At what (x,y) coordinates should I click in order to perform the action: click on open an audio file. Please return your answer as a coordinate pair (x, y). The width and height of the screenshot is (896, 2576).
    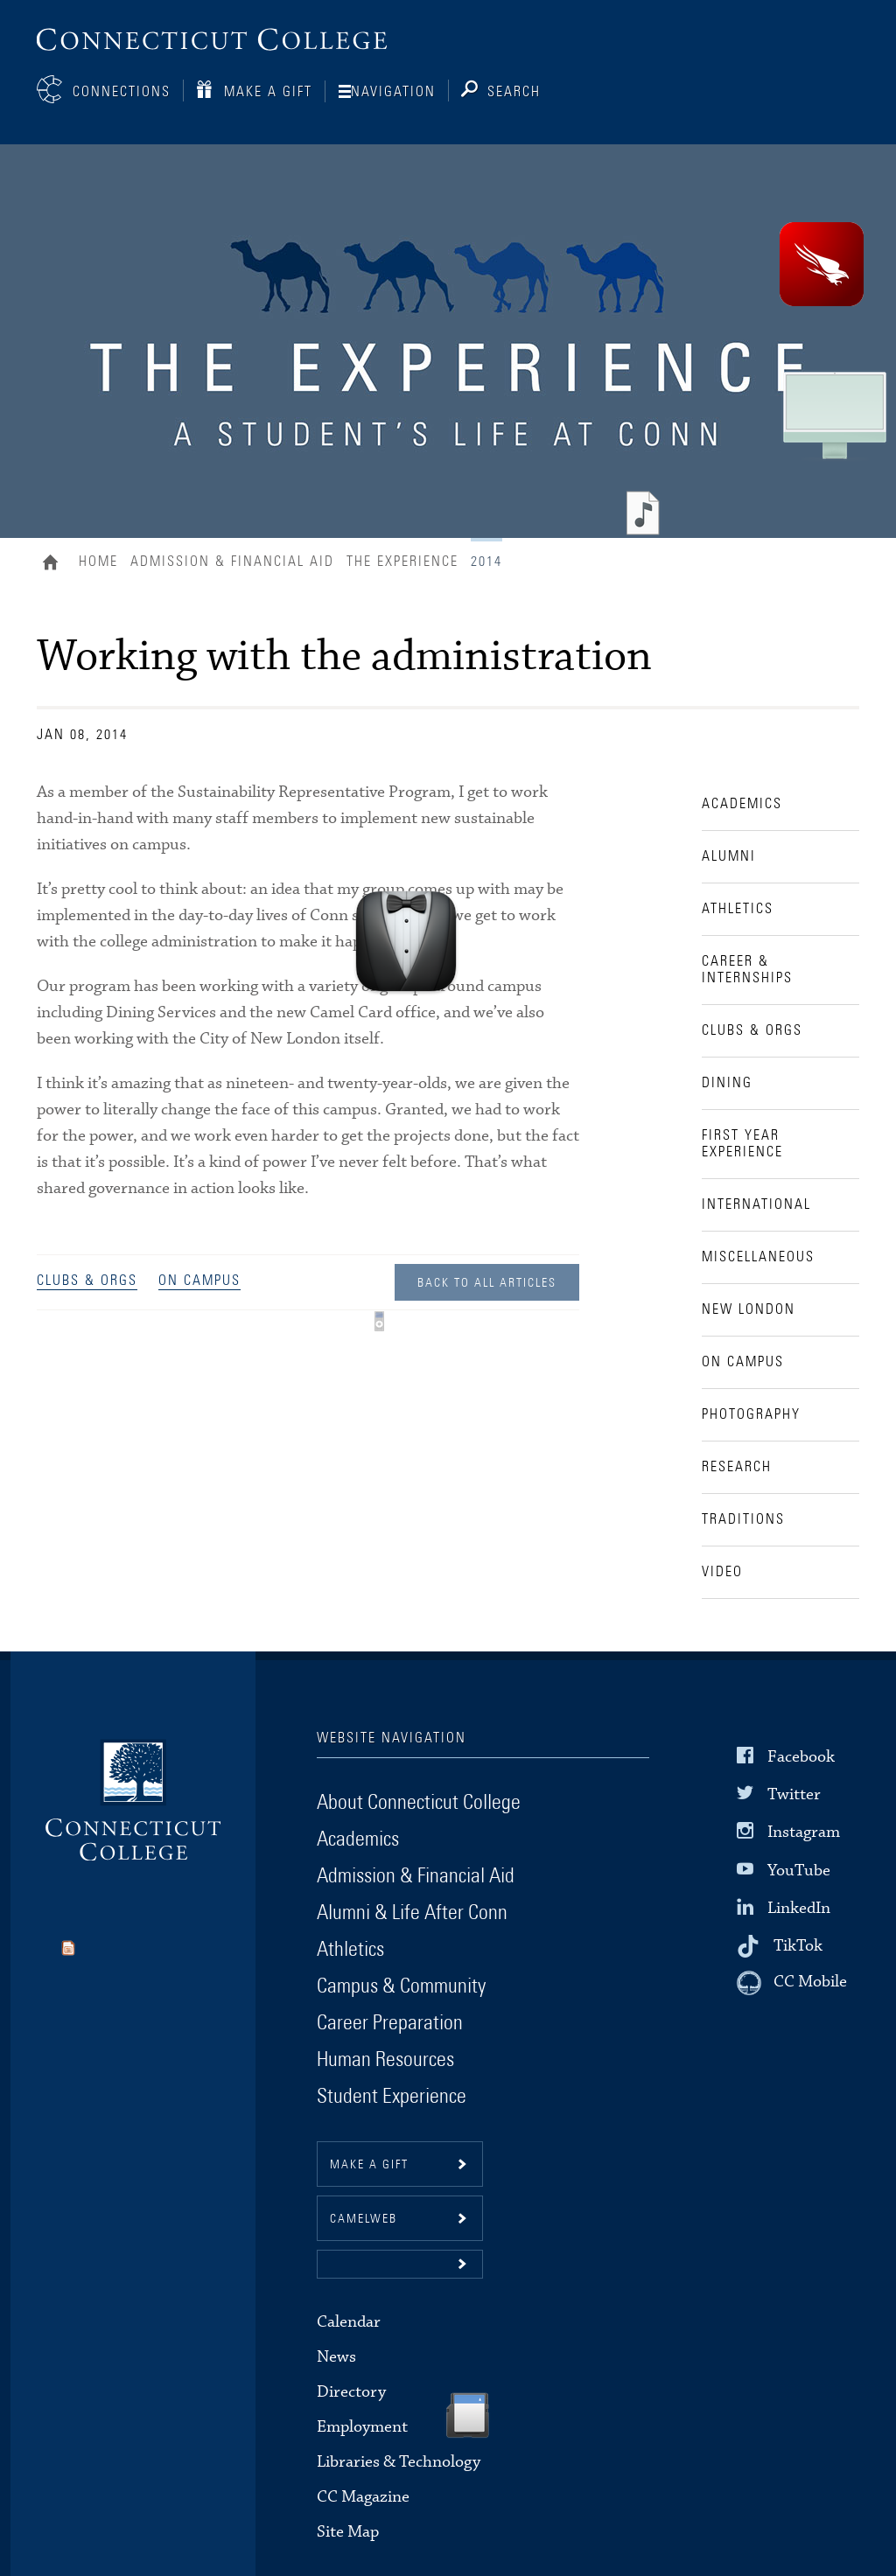
    Looking at the image, I should click on (642, 513).